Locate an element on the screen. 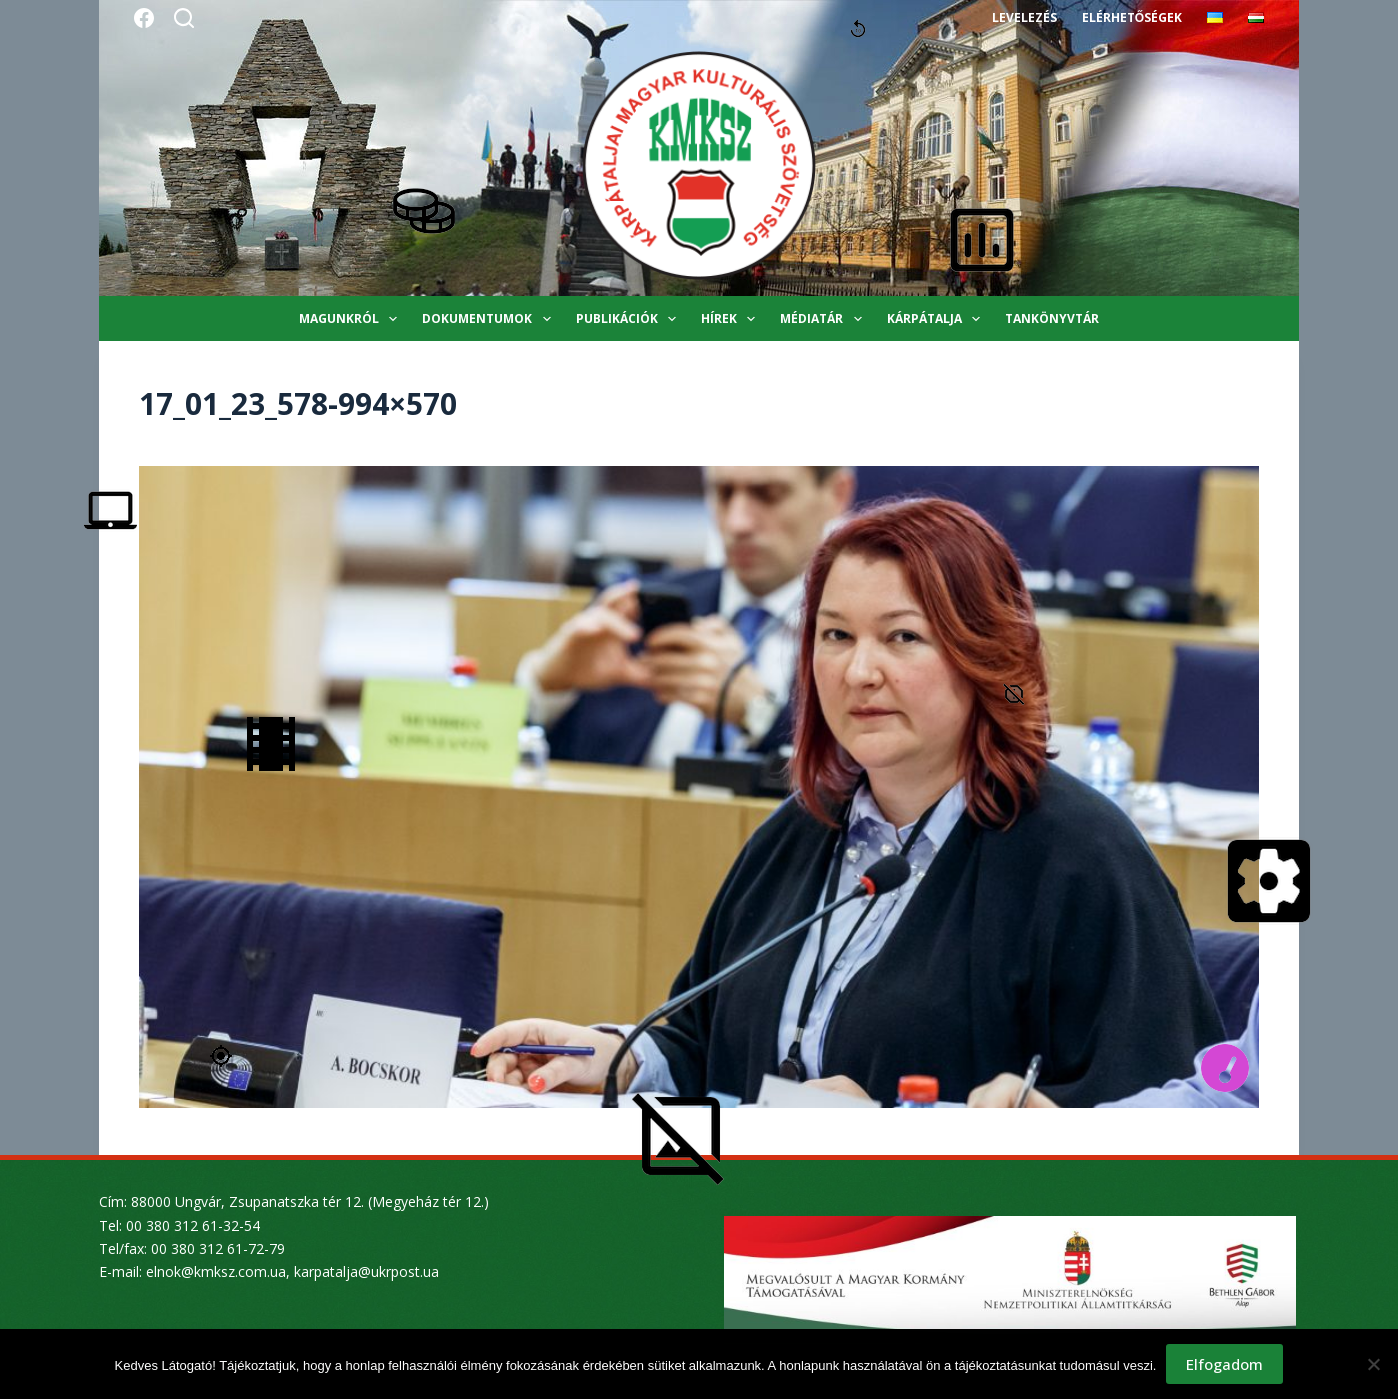 This screenshot has height=1399, width=1398. access application settings is located at coordinates (1269, 881).